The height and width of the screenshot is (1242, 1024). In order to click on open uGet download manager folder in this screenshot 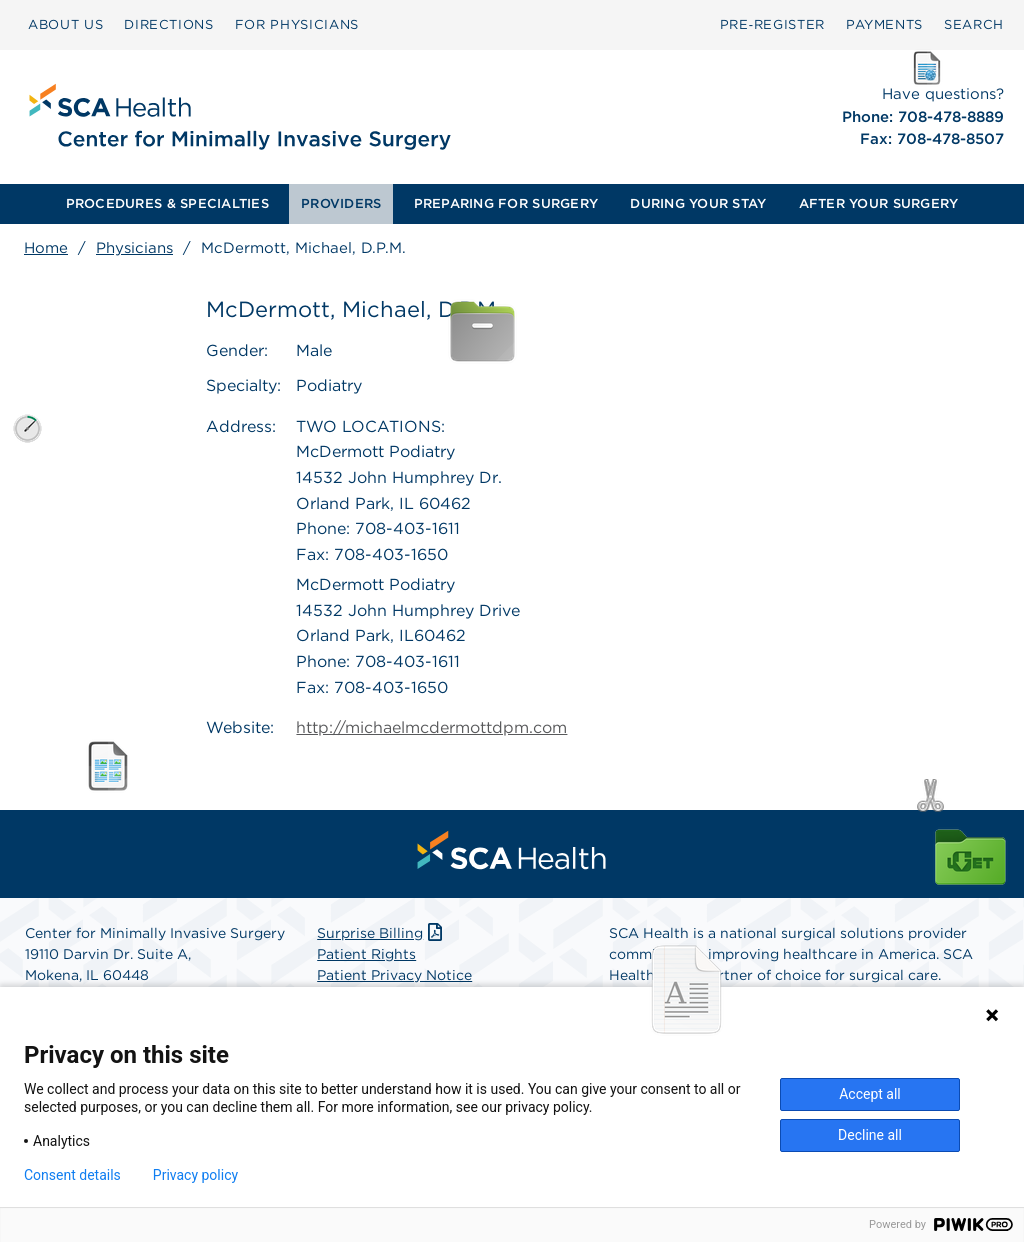, I will do `click(970, 859)`.